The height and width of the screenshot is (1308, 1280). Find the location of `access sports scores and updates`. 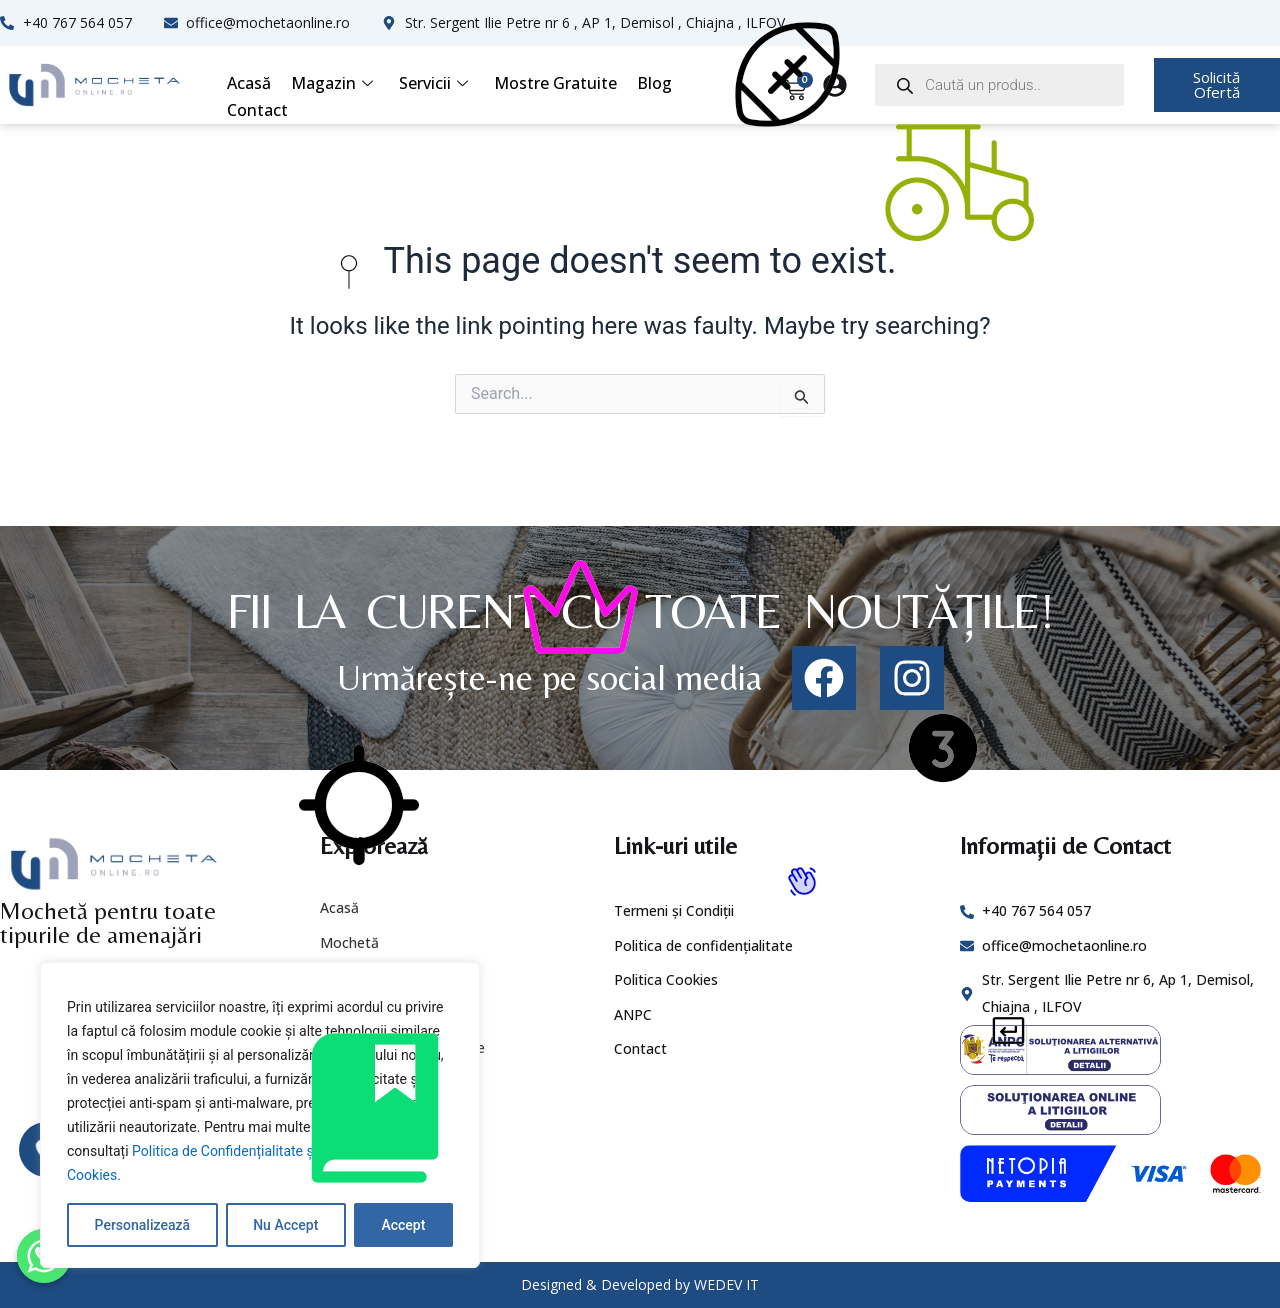

access sports scores and updates is located at coordinates (787, 74).